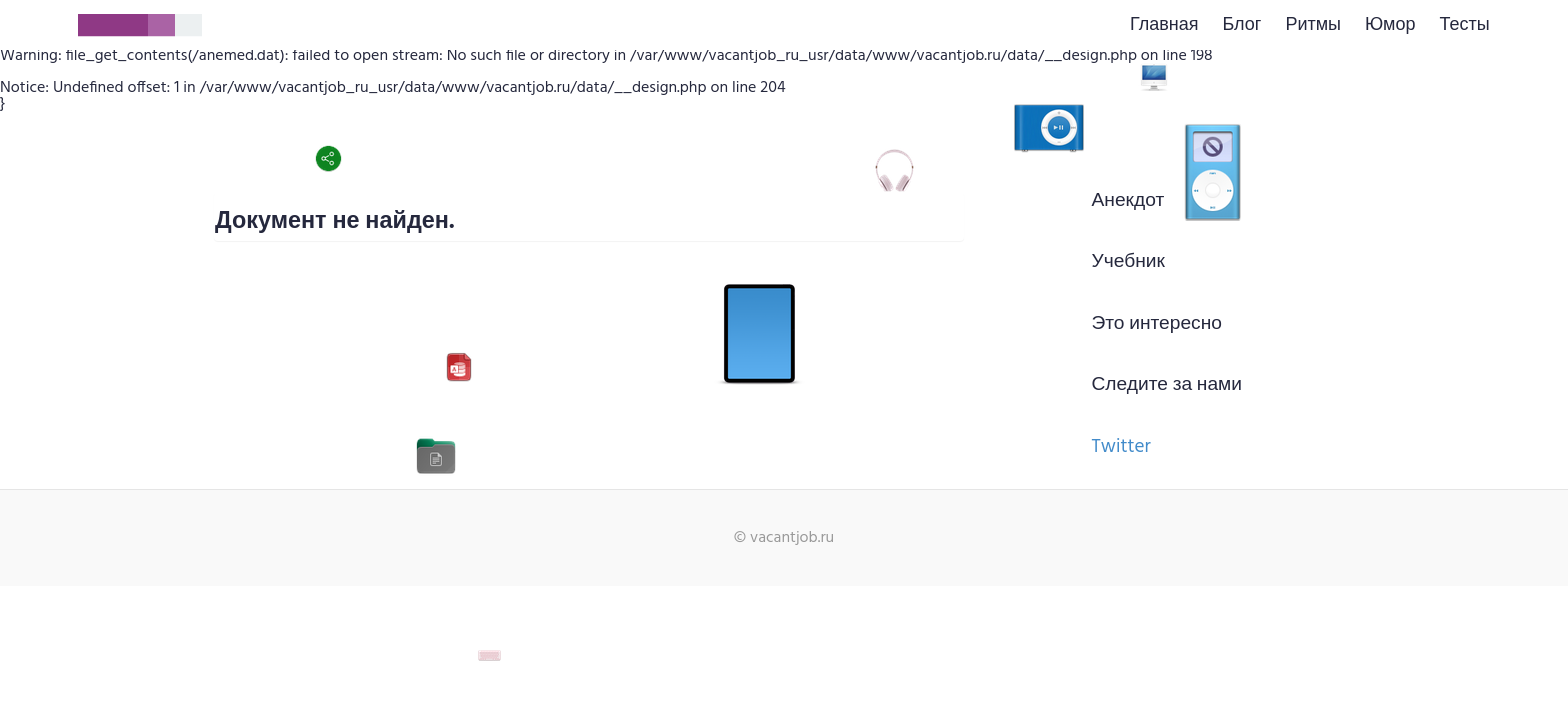 The image size is (1568, 720). Describe the element at coordinates (759, 334) in the screenshot. I see `iPad Air M2 device icon` at that location.